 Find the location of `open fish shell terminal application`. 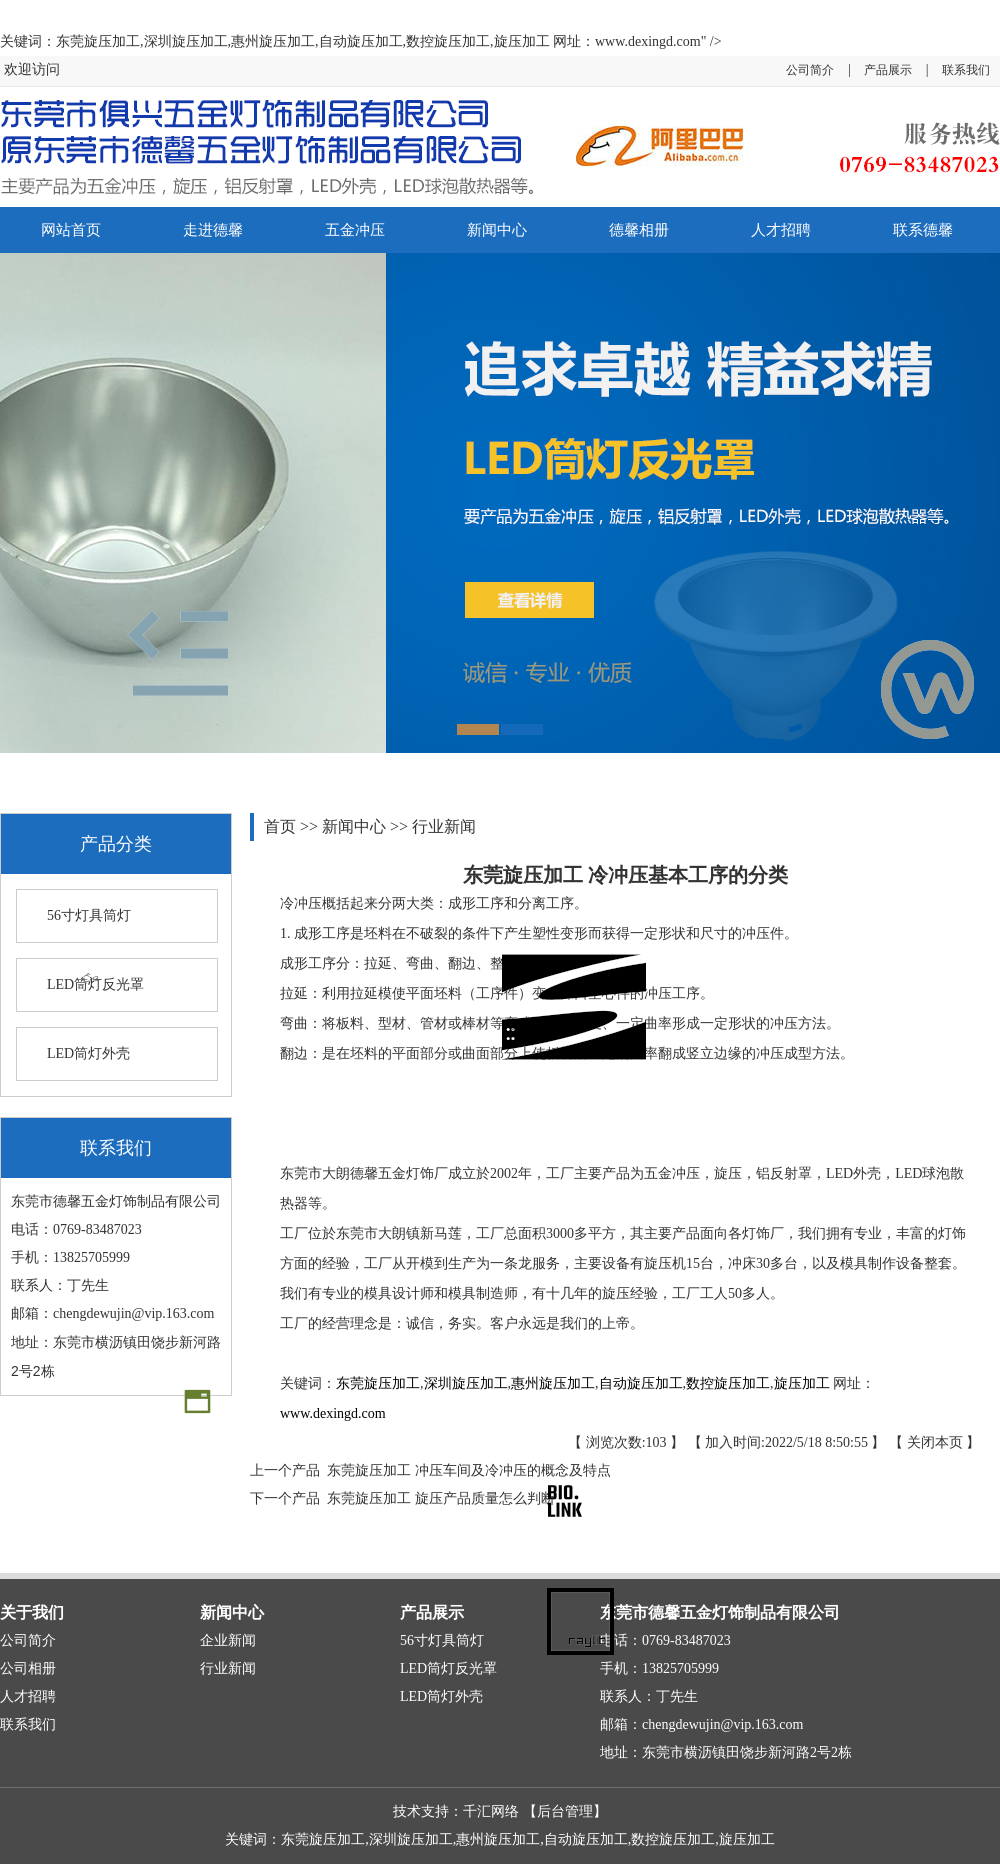

open fish shell terminal application is located at coordinates (89, 978).